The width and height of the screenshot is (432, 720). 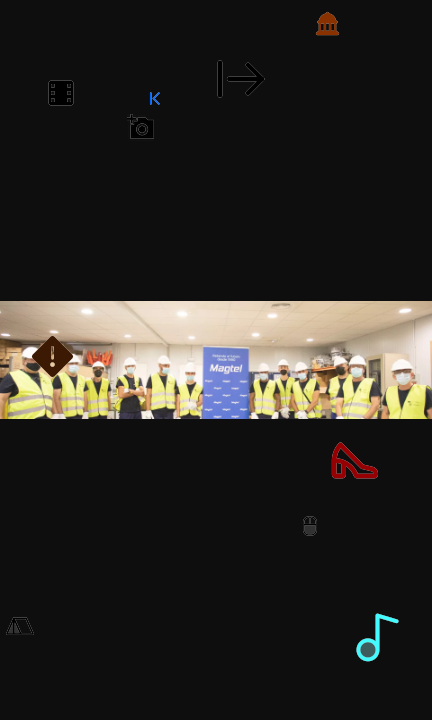 What do you see at coordinates (327, 23) in the screenshot?
I see `view government or civic services` at bounding box center [327, 23].